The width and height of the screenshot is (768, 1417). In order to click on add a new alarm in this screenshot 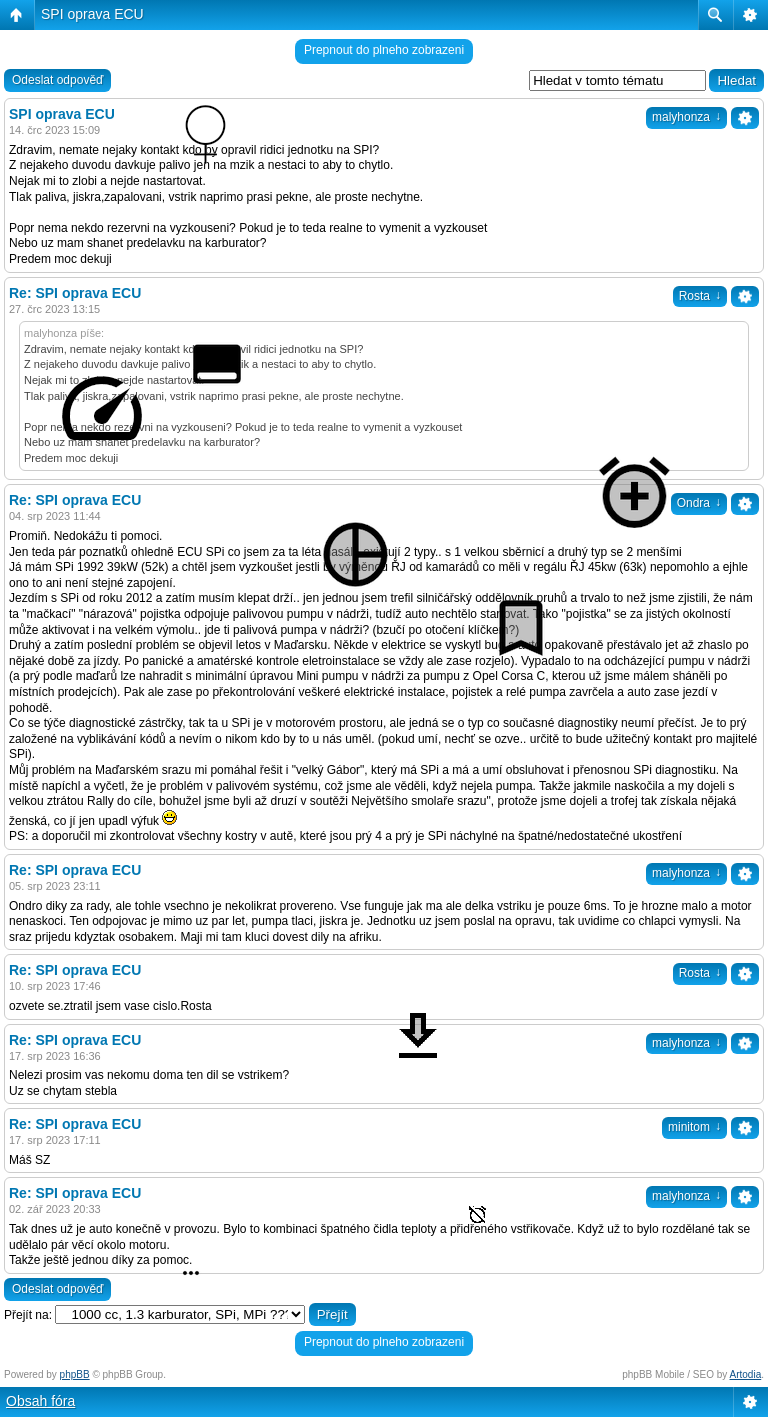, I will do `click(634, 492)`.